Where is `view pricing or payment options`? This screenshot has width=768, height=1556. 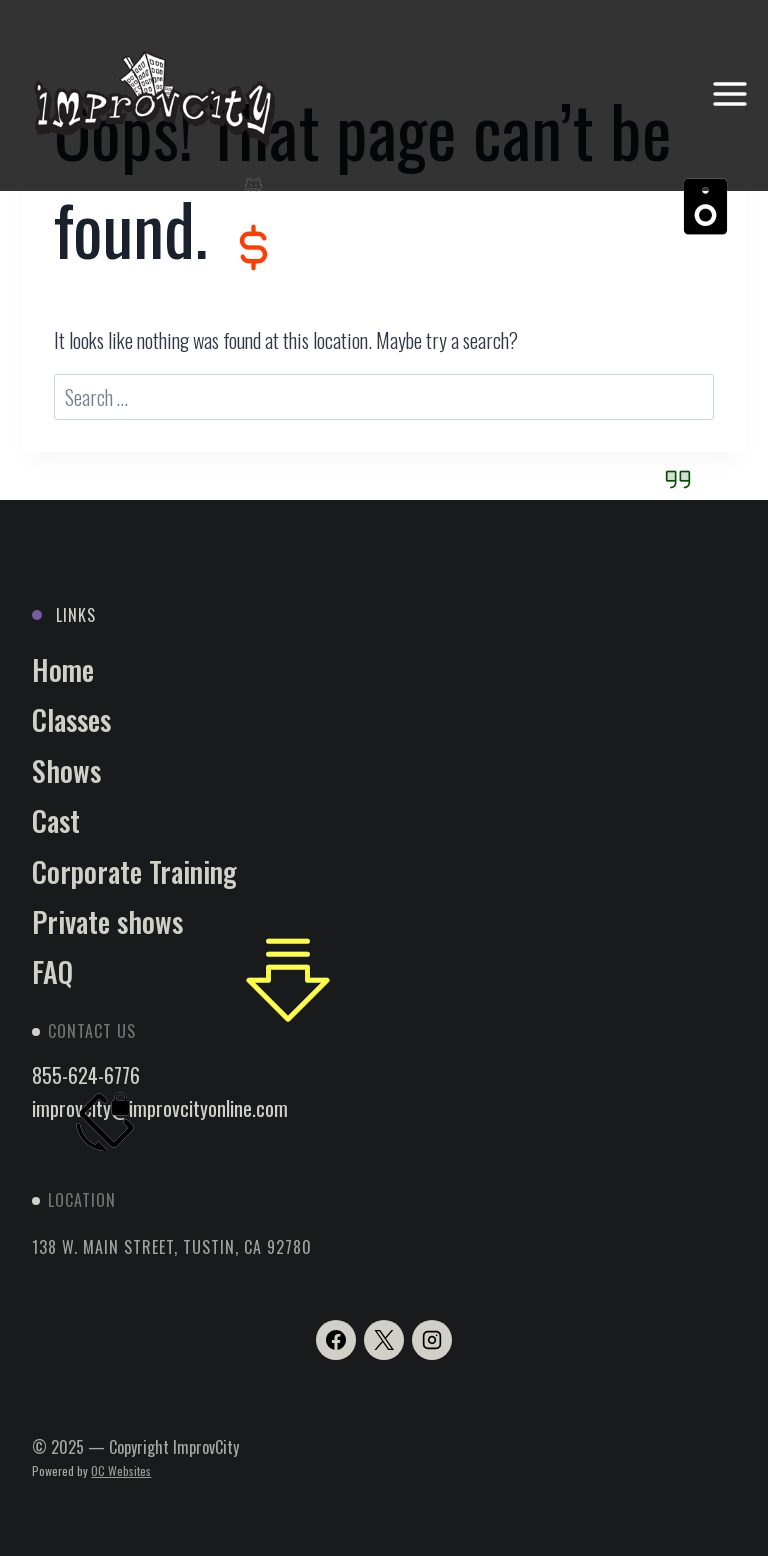
view pricing or payment options is located at coordinates (253, 247).